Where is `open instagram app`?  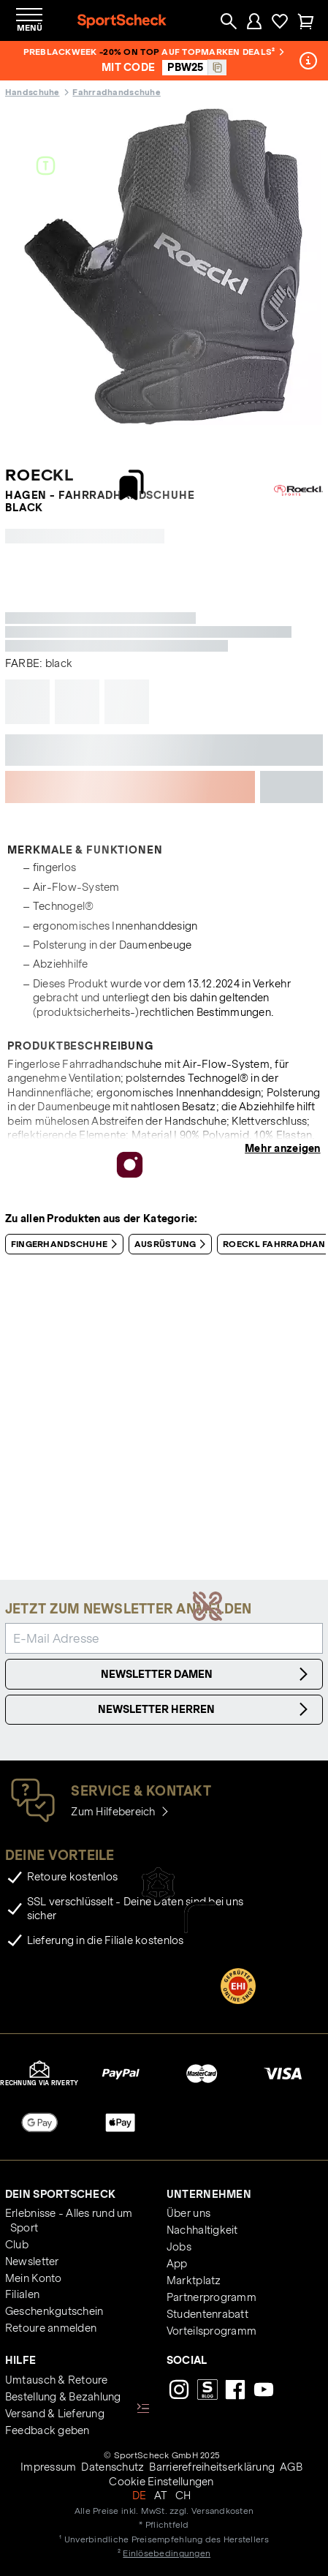 open instagram app is located at coordinates (129, 1164).